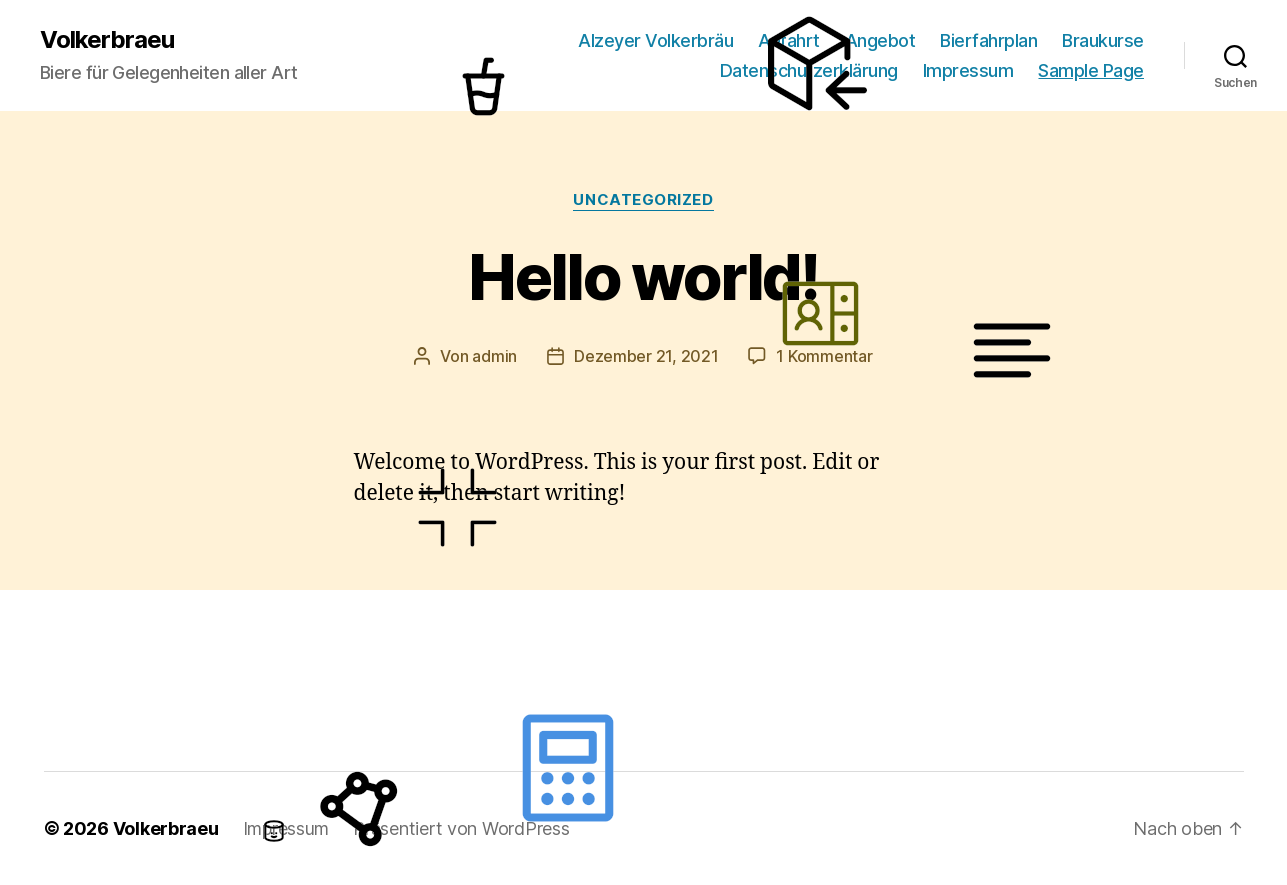 The width and height of the screenshot is (1287, 885). I want to click on view package dependencies, so click(817, 64).